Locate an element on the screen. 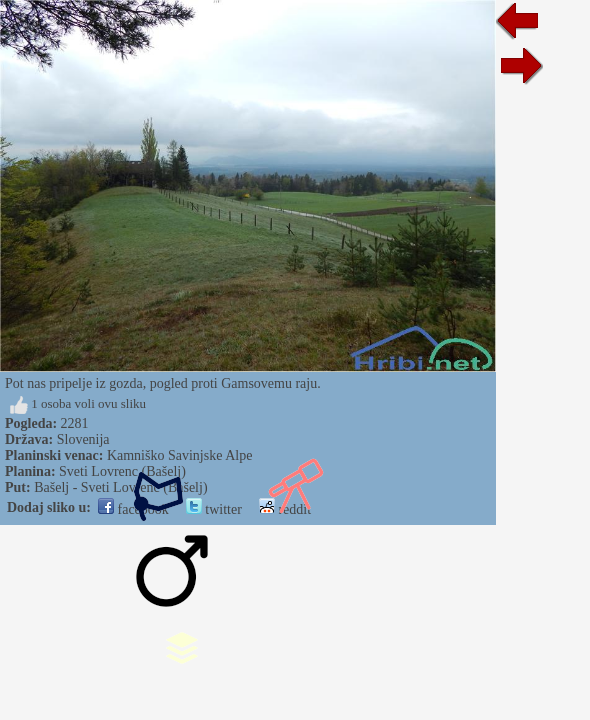  open Buffer social media scheduling app is located at coordinates (182, 648).